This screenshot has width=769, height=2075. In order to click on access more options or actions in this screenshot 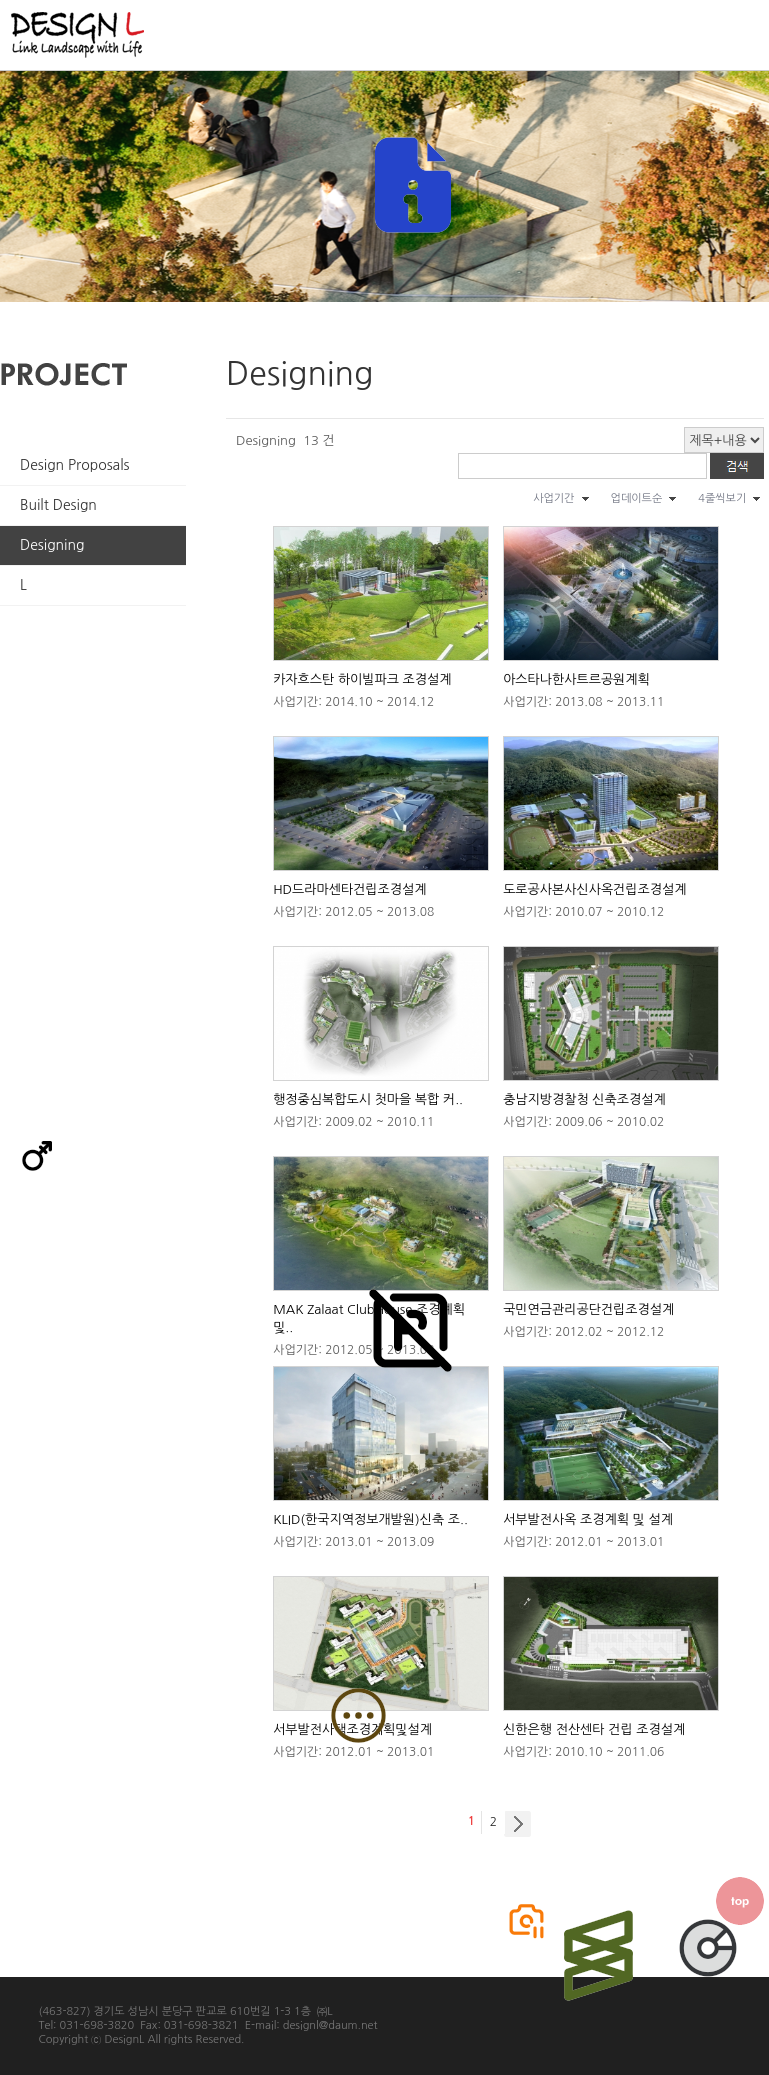, I will do `click(358, 1715)`.